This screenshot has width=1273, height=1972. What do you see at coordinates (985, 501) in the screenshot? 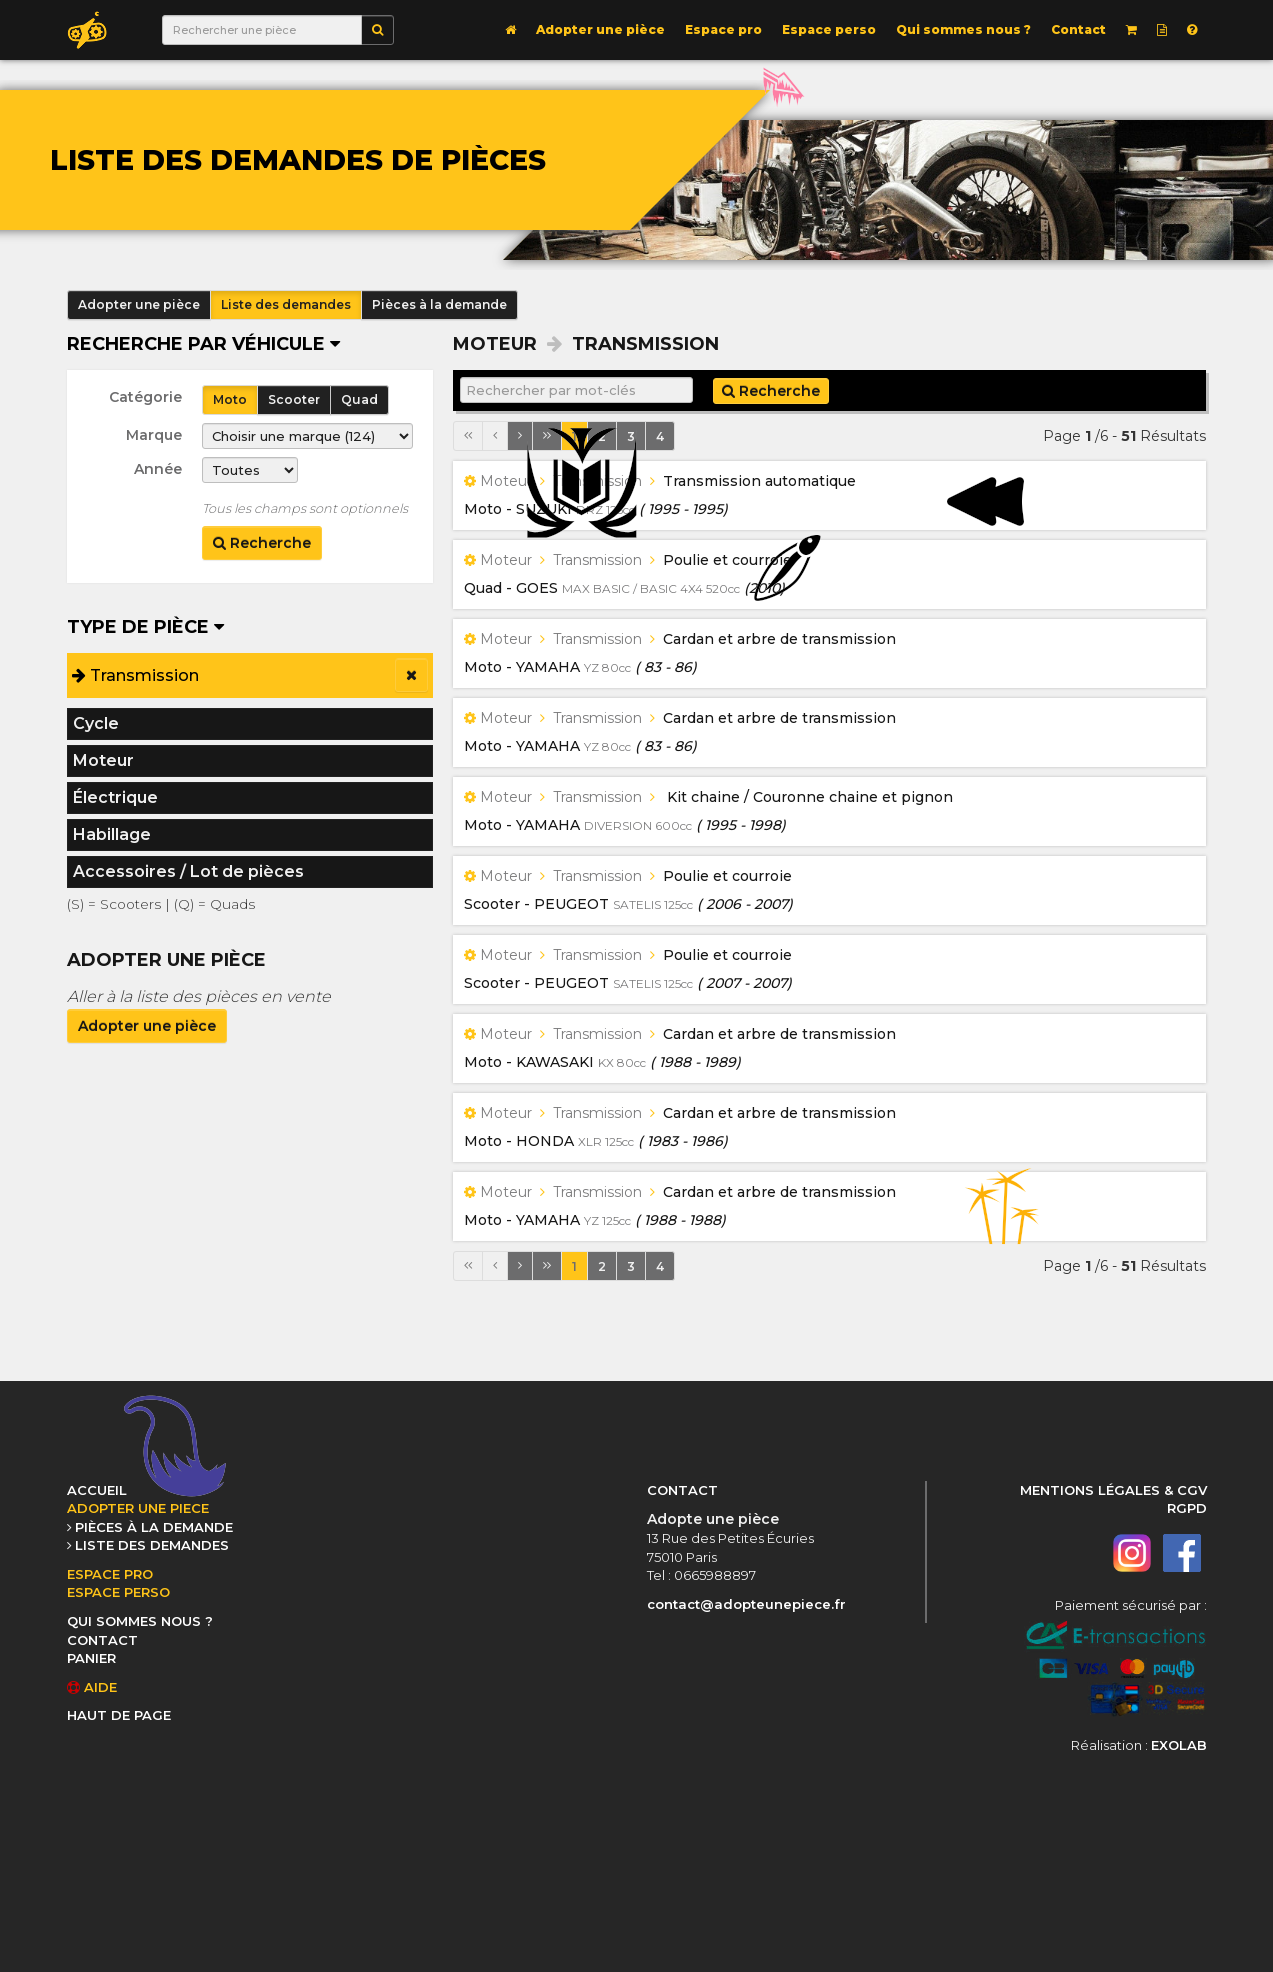
I see `rewind or skip backward in media playback` at bounding box center [985, 501].